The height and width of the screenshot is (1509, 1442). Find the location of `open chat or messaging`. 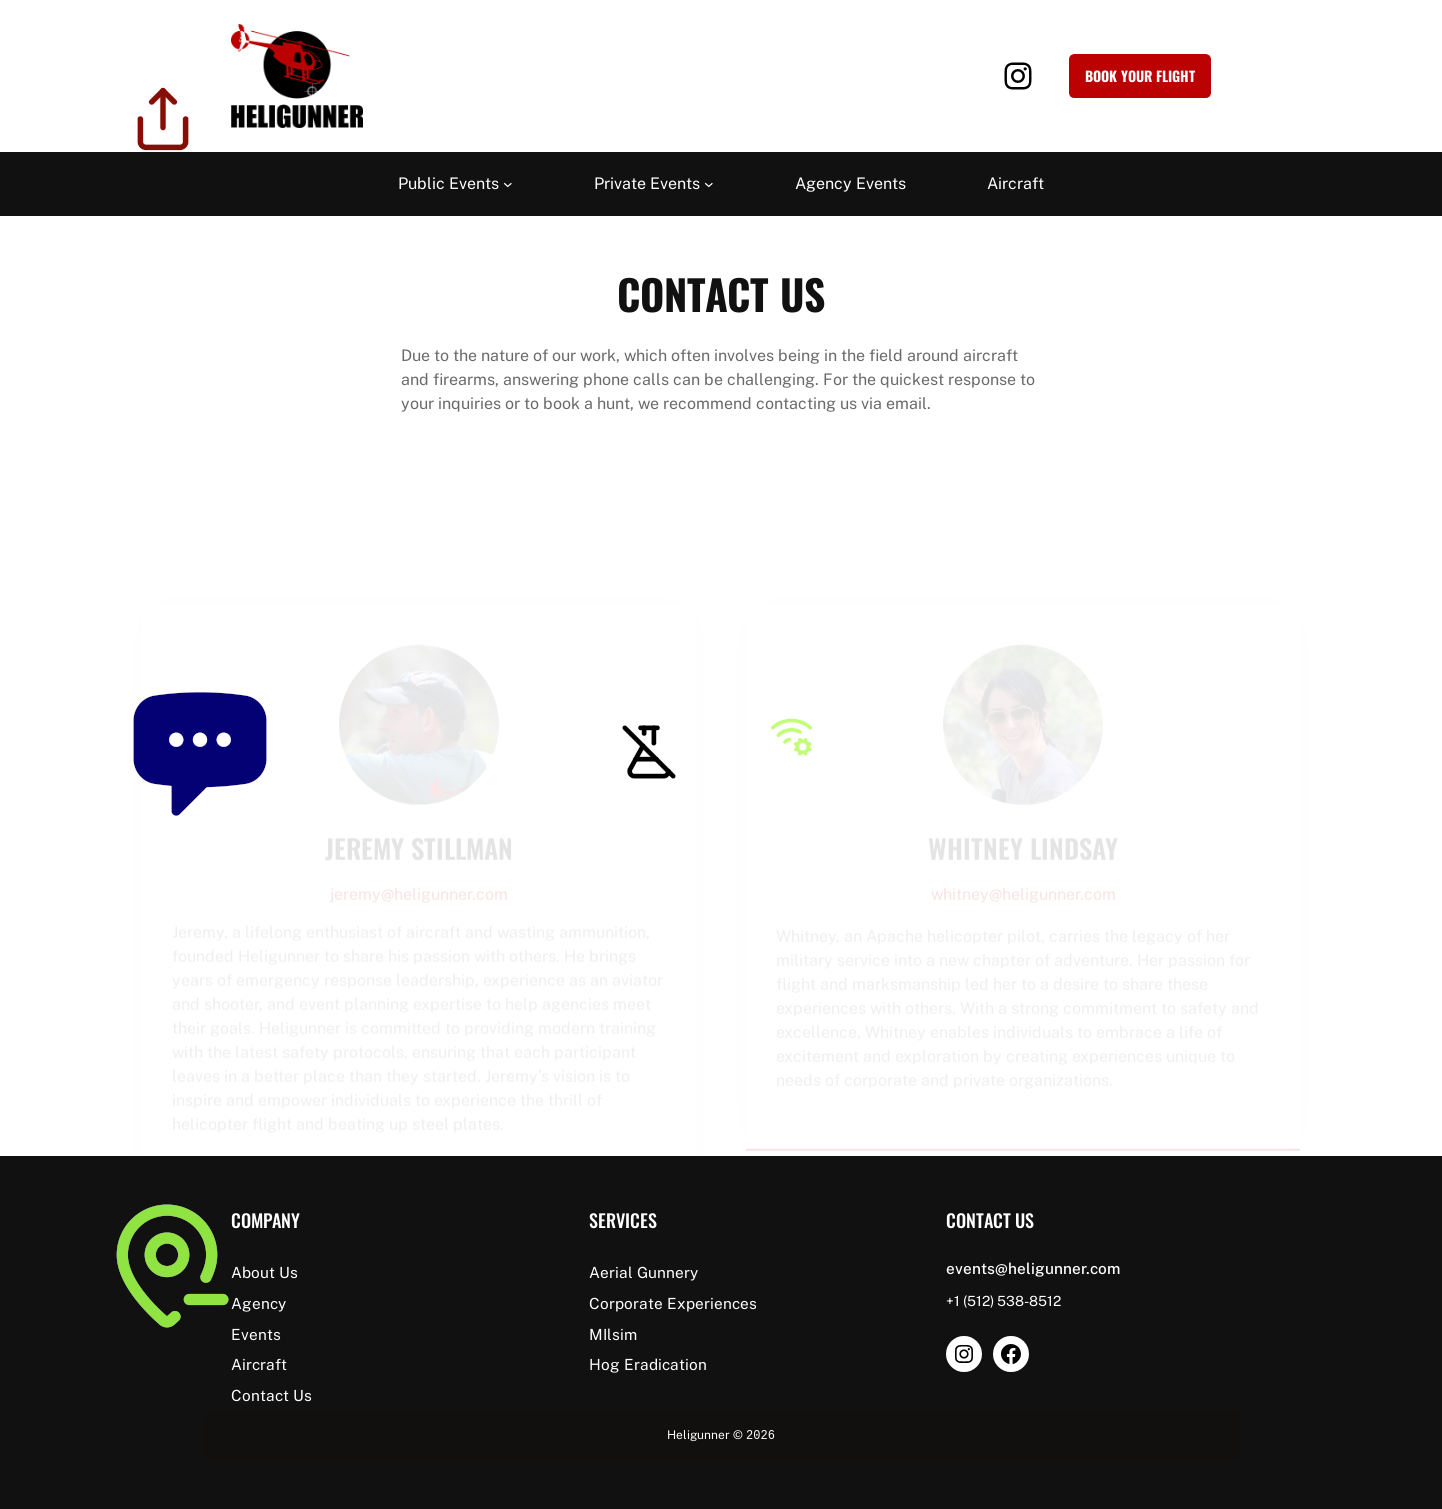

open chat or messaging is located at coordinates (200, 754).